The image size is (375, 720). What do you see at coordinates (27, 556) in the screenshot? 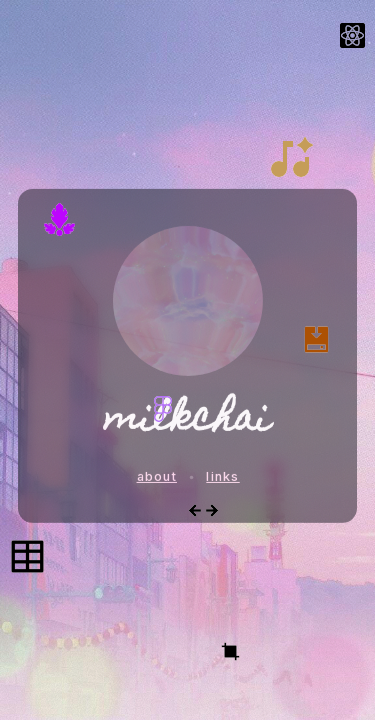
I see `insert a table into the document` at bounding box center [27, 556].